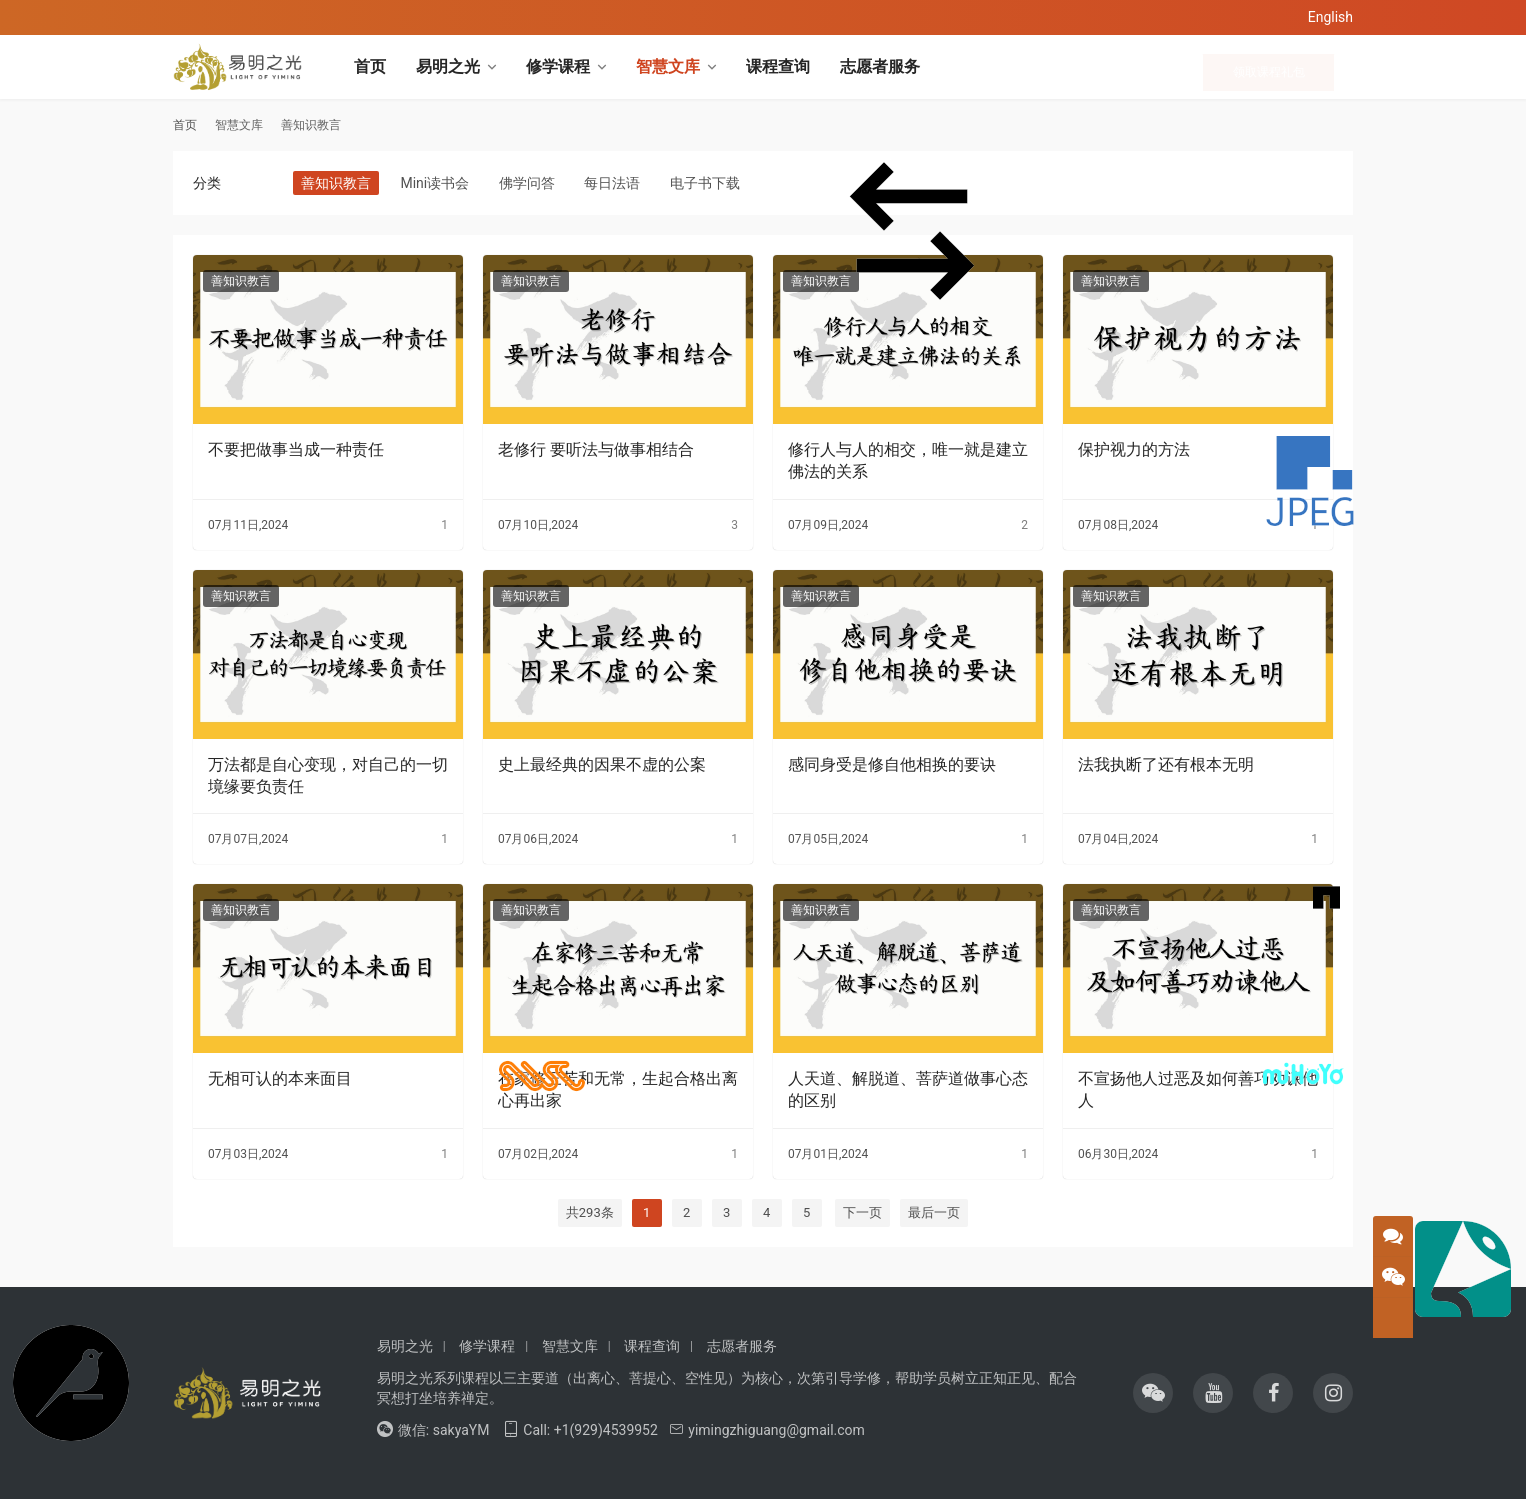  Describe the element at coordinates (542, 1076) in the screenshot. I see `visit the SWC (Speedy Web Compiler) website or documentation` at that location.